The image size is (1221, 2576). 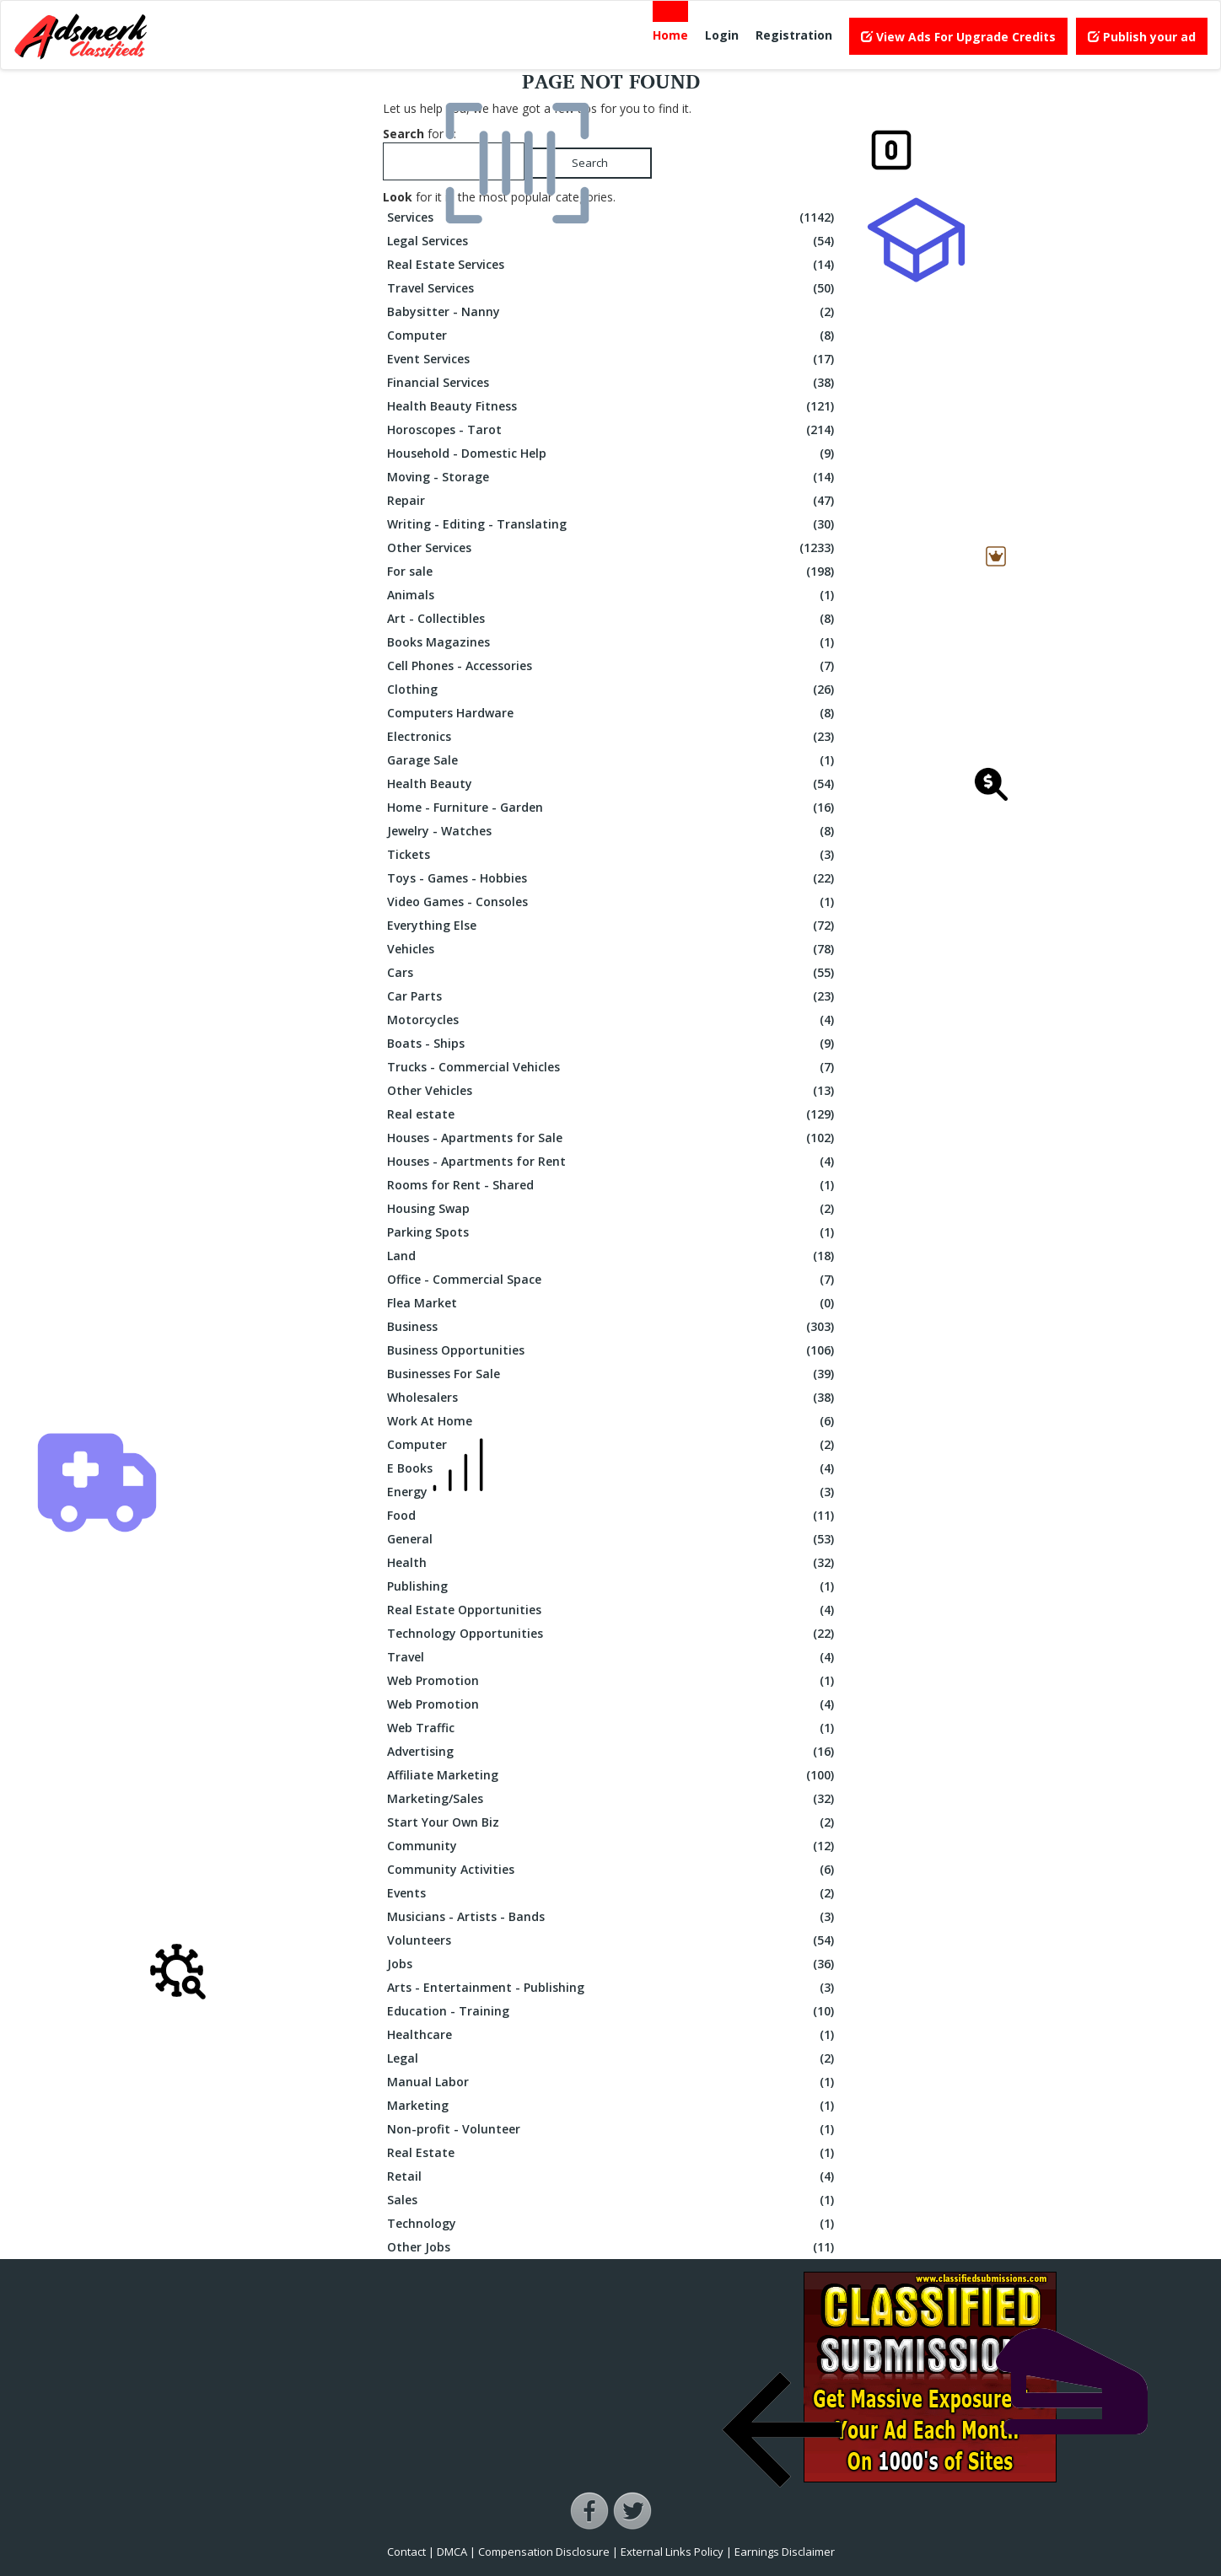 What do you see at coordinates (783, 2429) in the screenshot?
I see `go back to the previous screen` at bounding box center [783, 2429].